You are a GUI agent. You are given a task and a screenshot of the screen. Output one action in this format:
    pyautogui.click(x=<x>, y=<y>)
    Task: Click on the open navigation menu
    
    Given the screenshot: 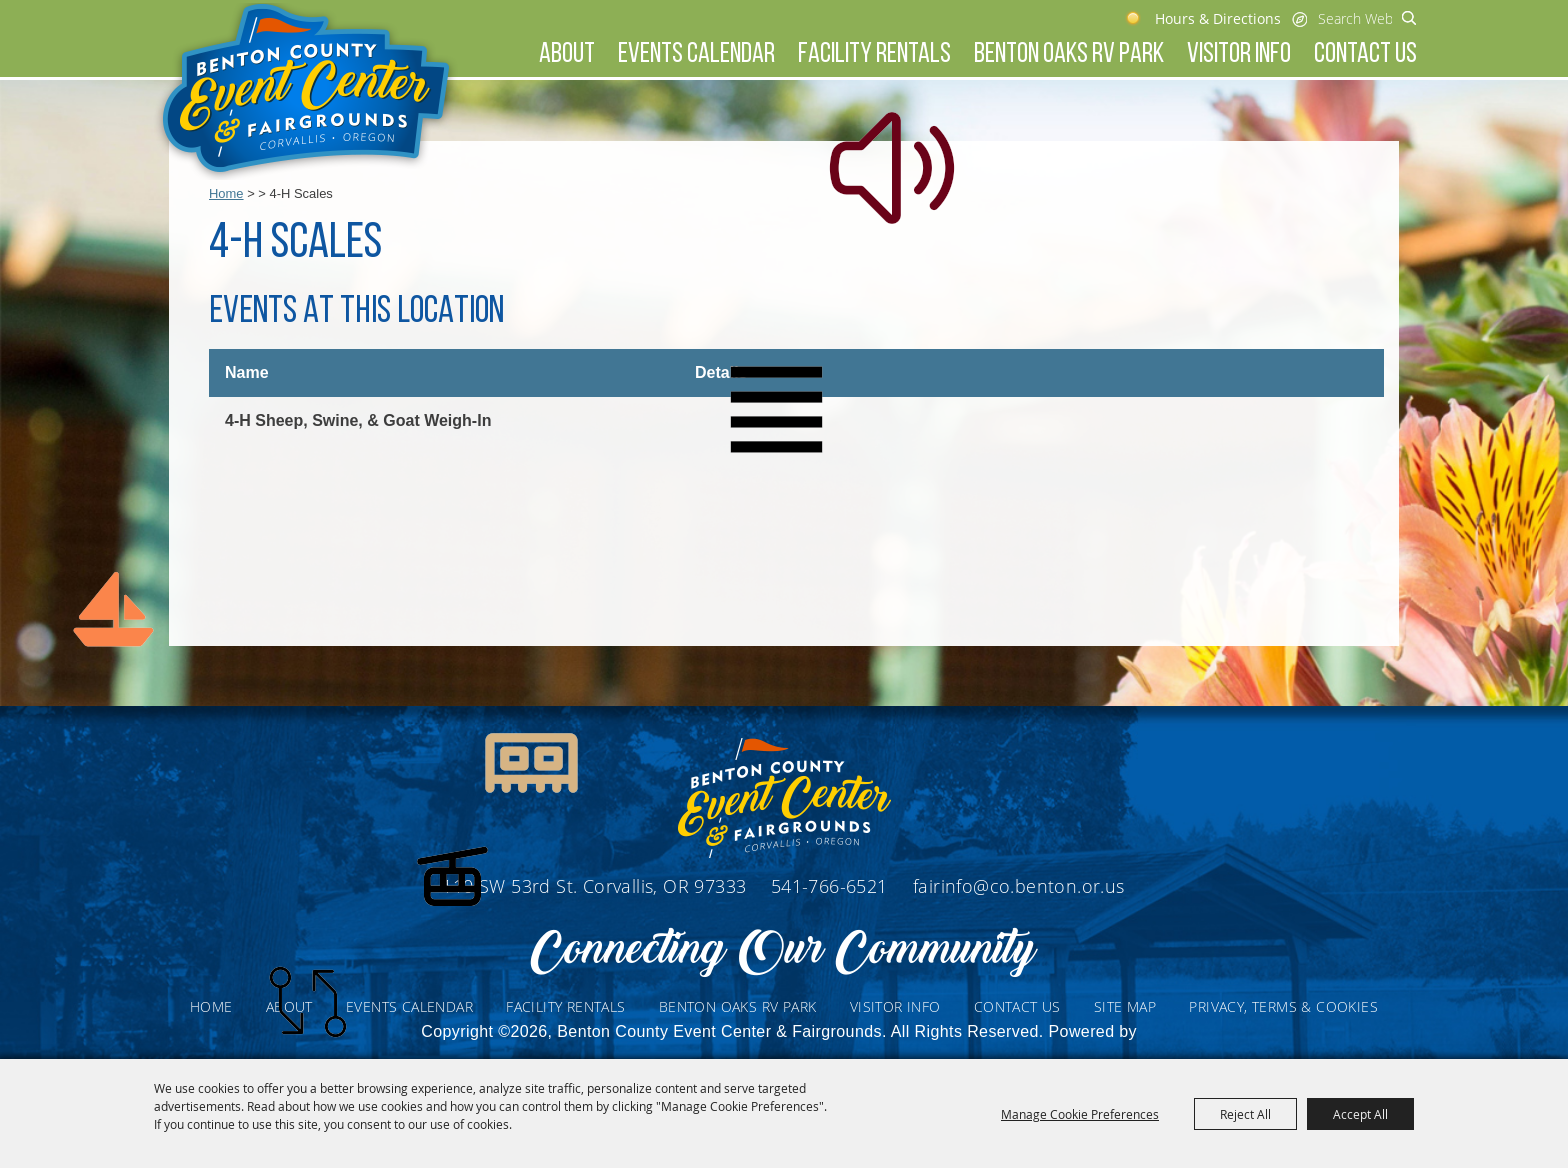 What is the action you would take?
    pyautogui.click(x=776, y=409)
    